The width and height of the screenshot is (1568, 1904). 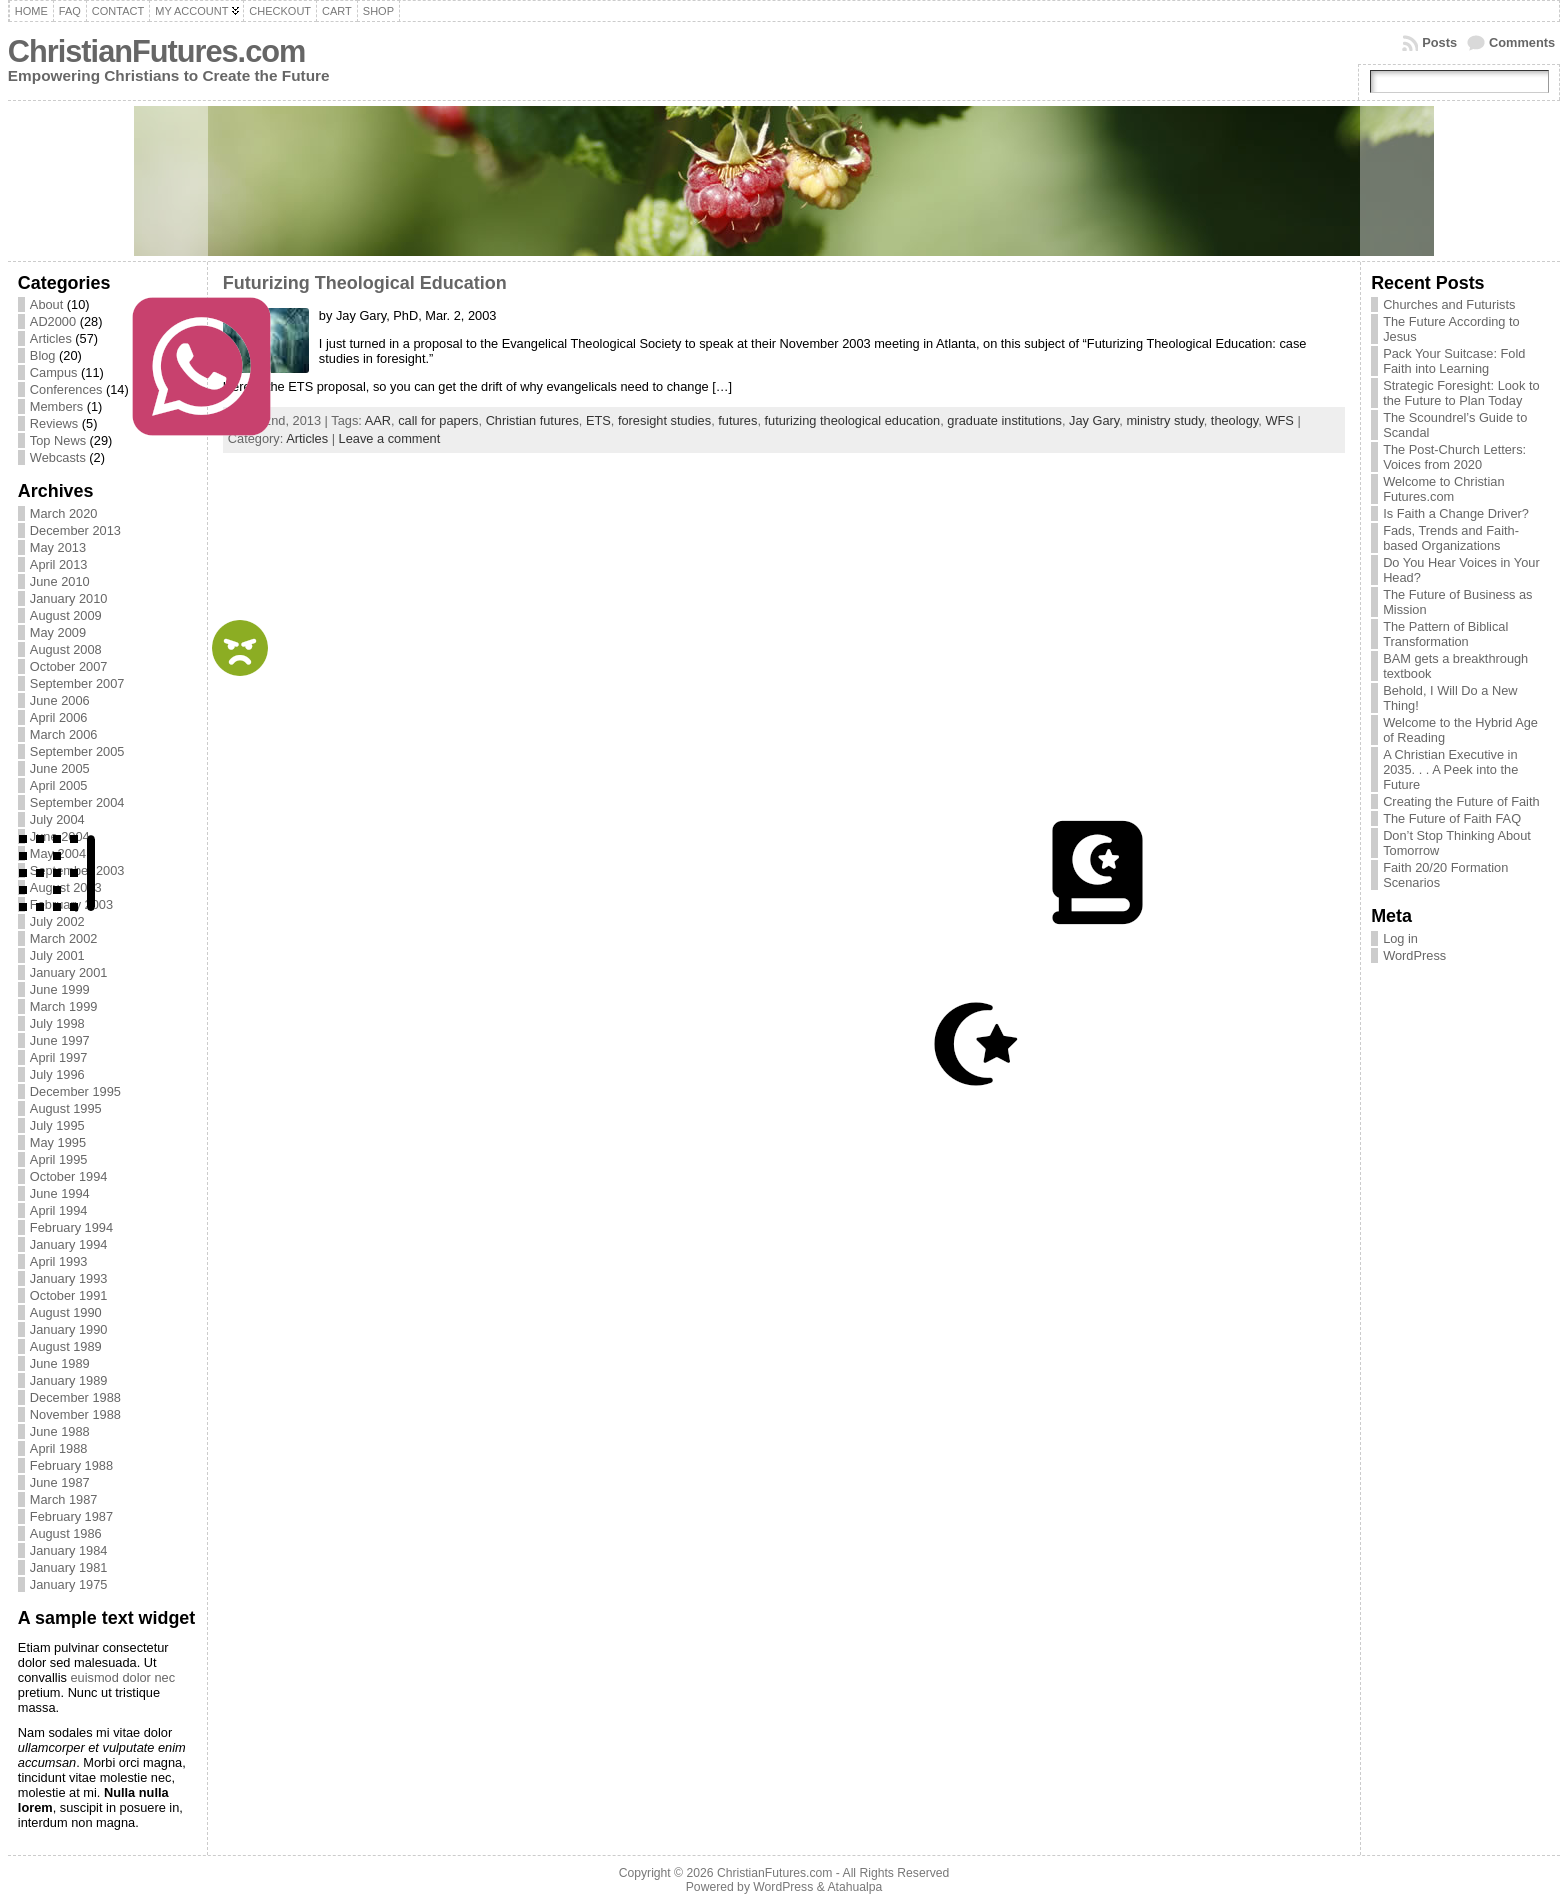 I want to click on access quran or islamic religious texts, so click(x=1097, y=872).